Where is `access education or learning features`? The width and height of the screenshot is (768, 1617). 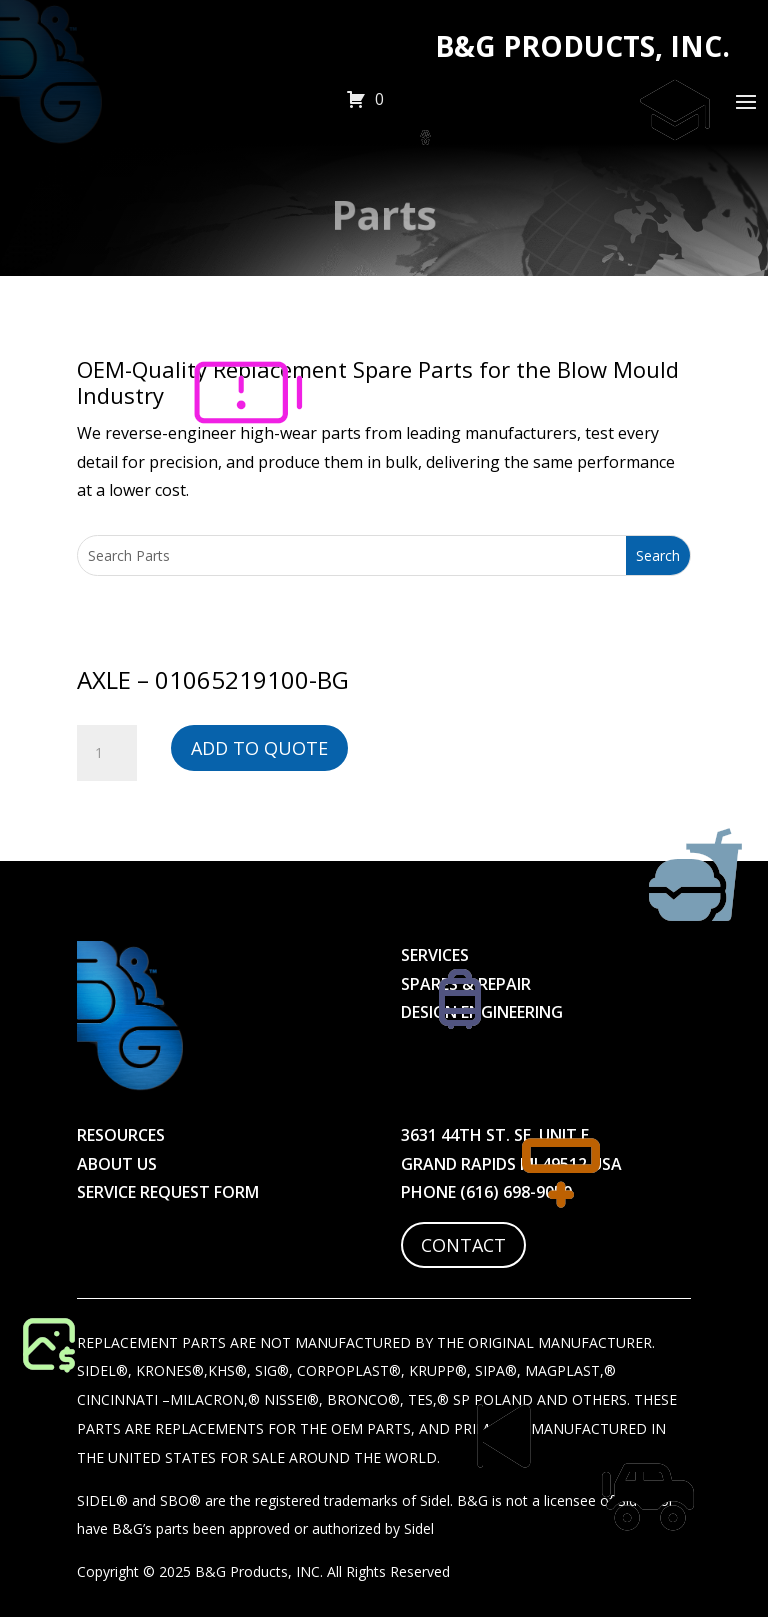 access education or learning features is located at coordinates (675, 110).